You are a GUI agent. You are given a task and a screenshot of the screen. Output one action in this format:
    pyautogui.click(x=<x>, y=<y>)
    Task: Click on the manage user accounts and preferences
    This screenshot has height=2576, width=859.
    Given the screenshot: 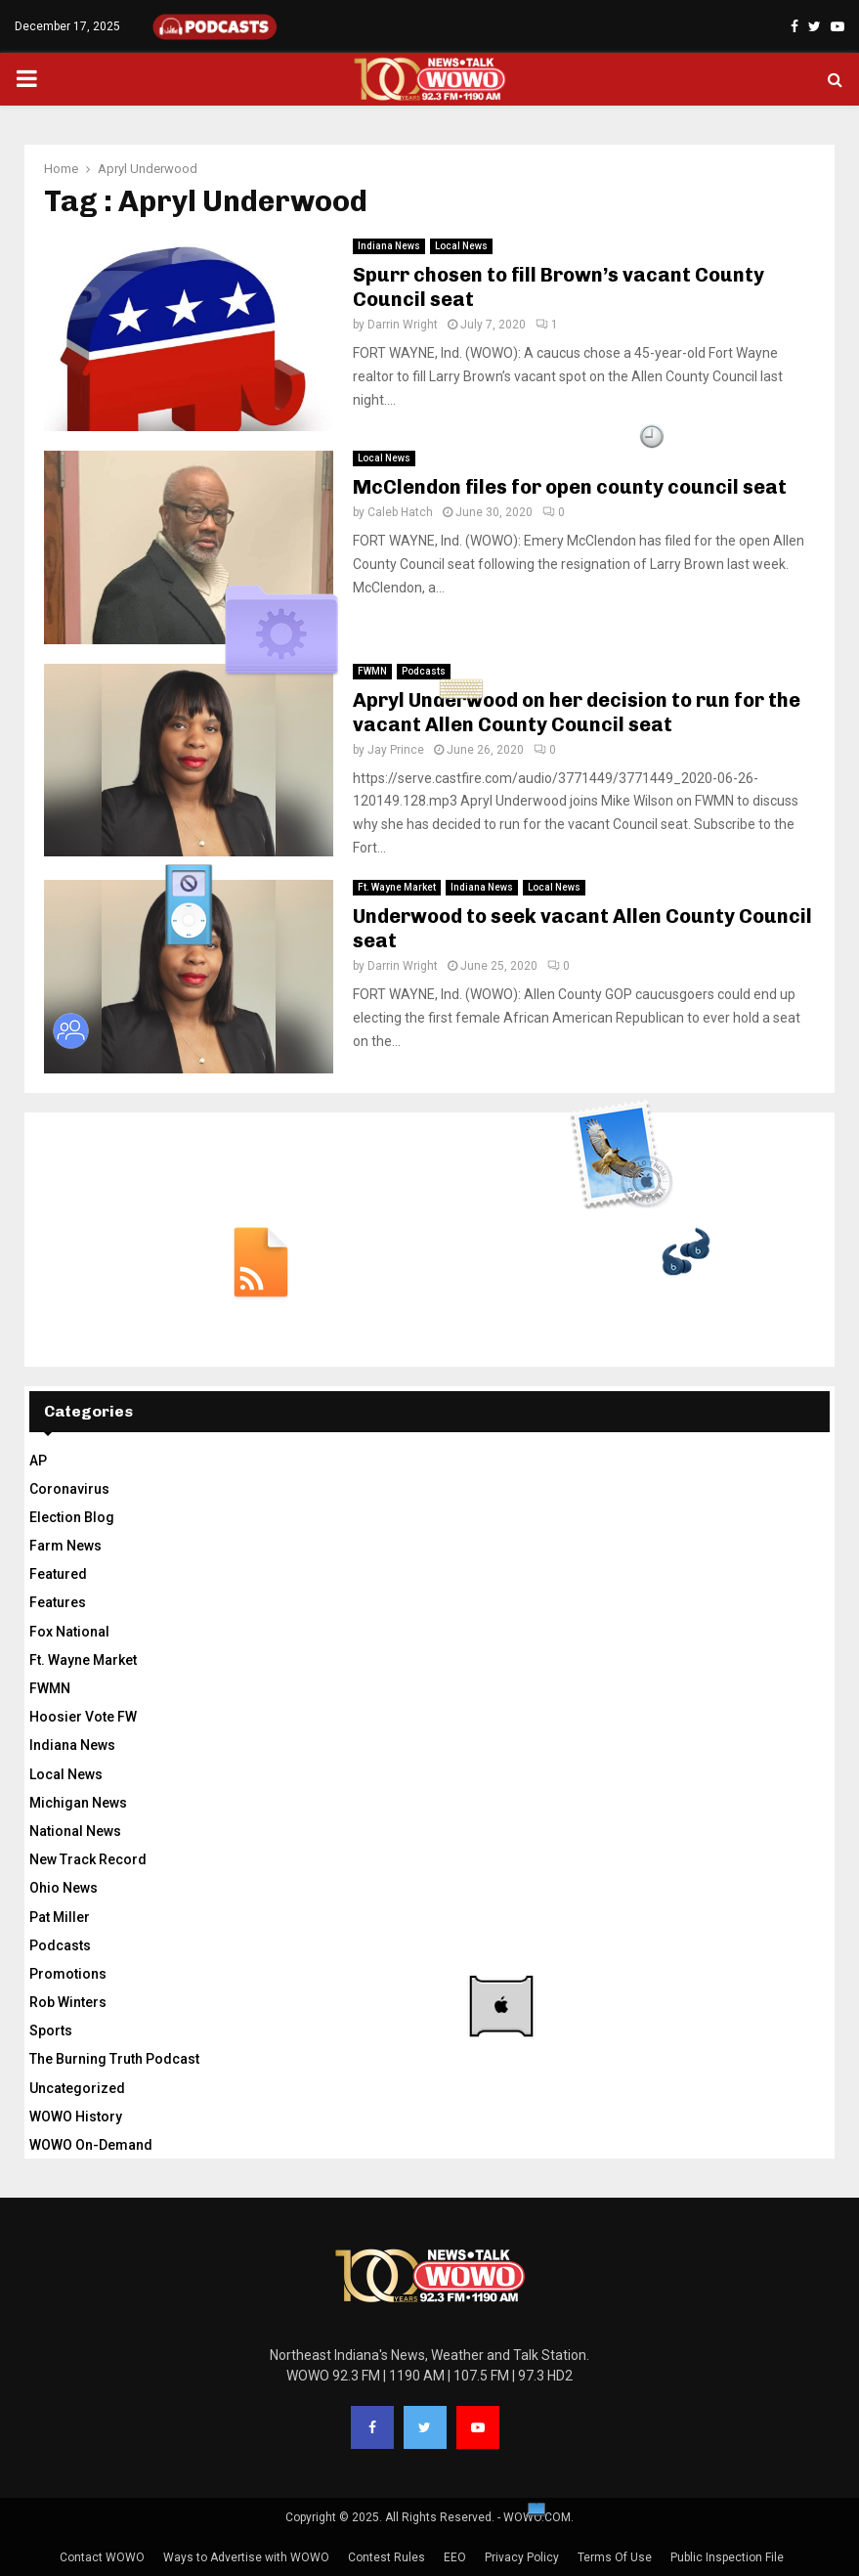 What is the action you would take?
    pyautogui.click(x=70, y=1030)
    